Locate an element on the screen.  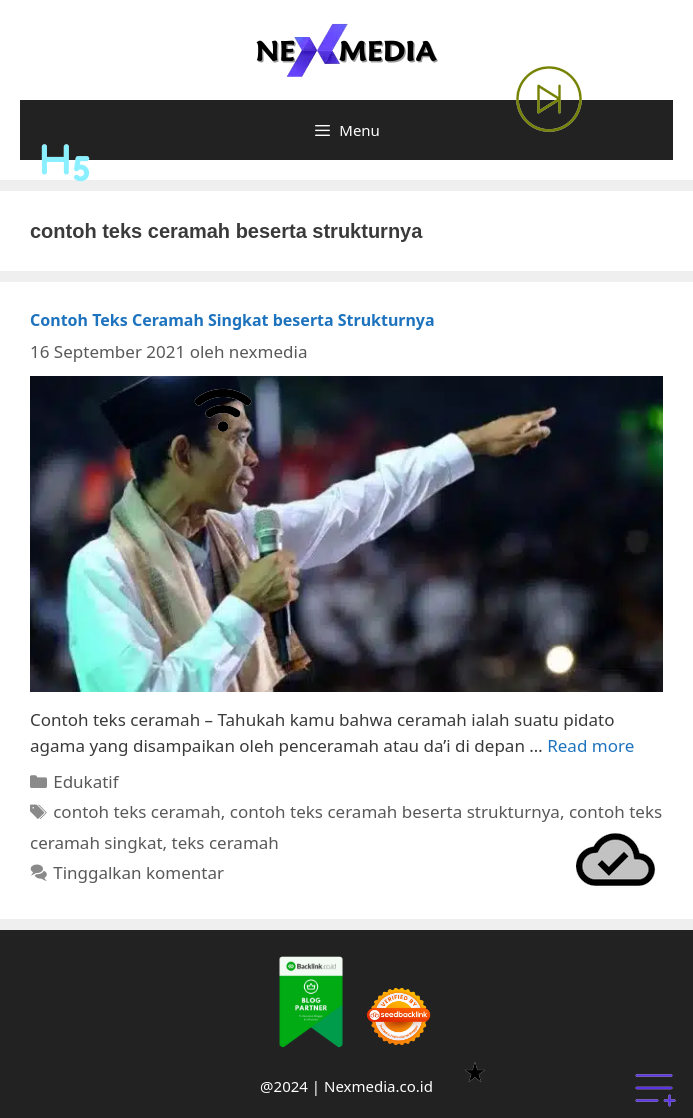
rate or review an item is located at coordinates (475, 1072).